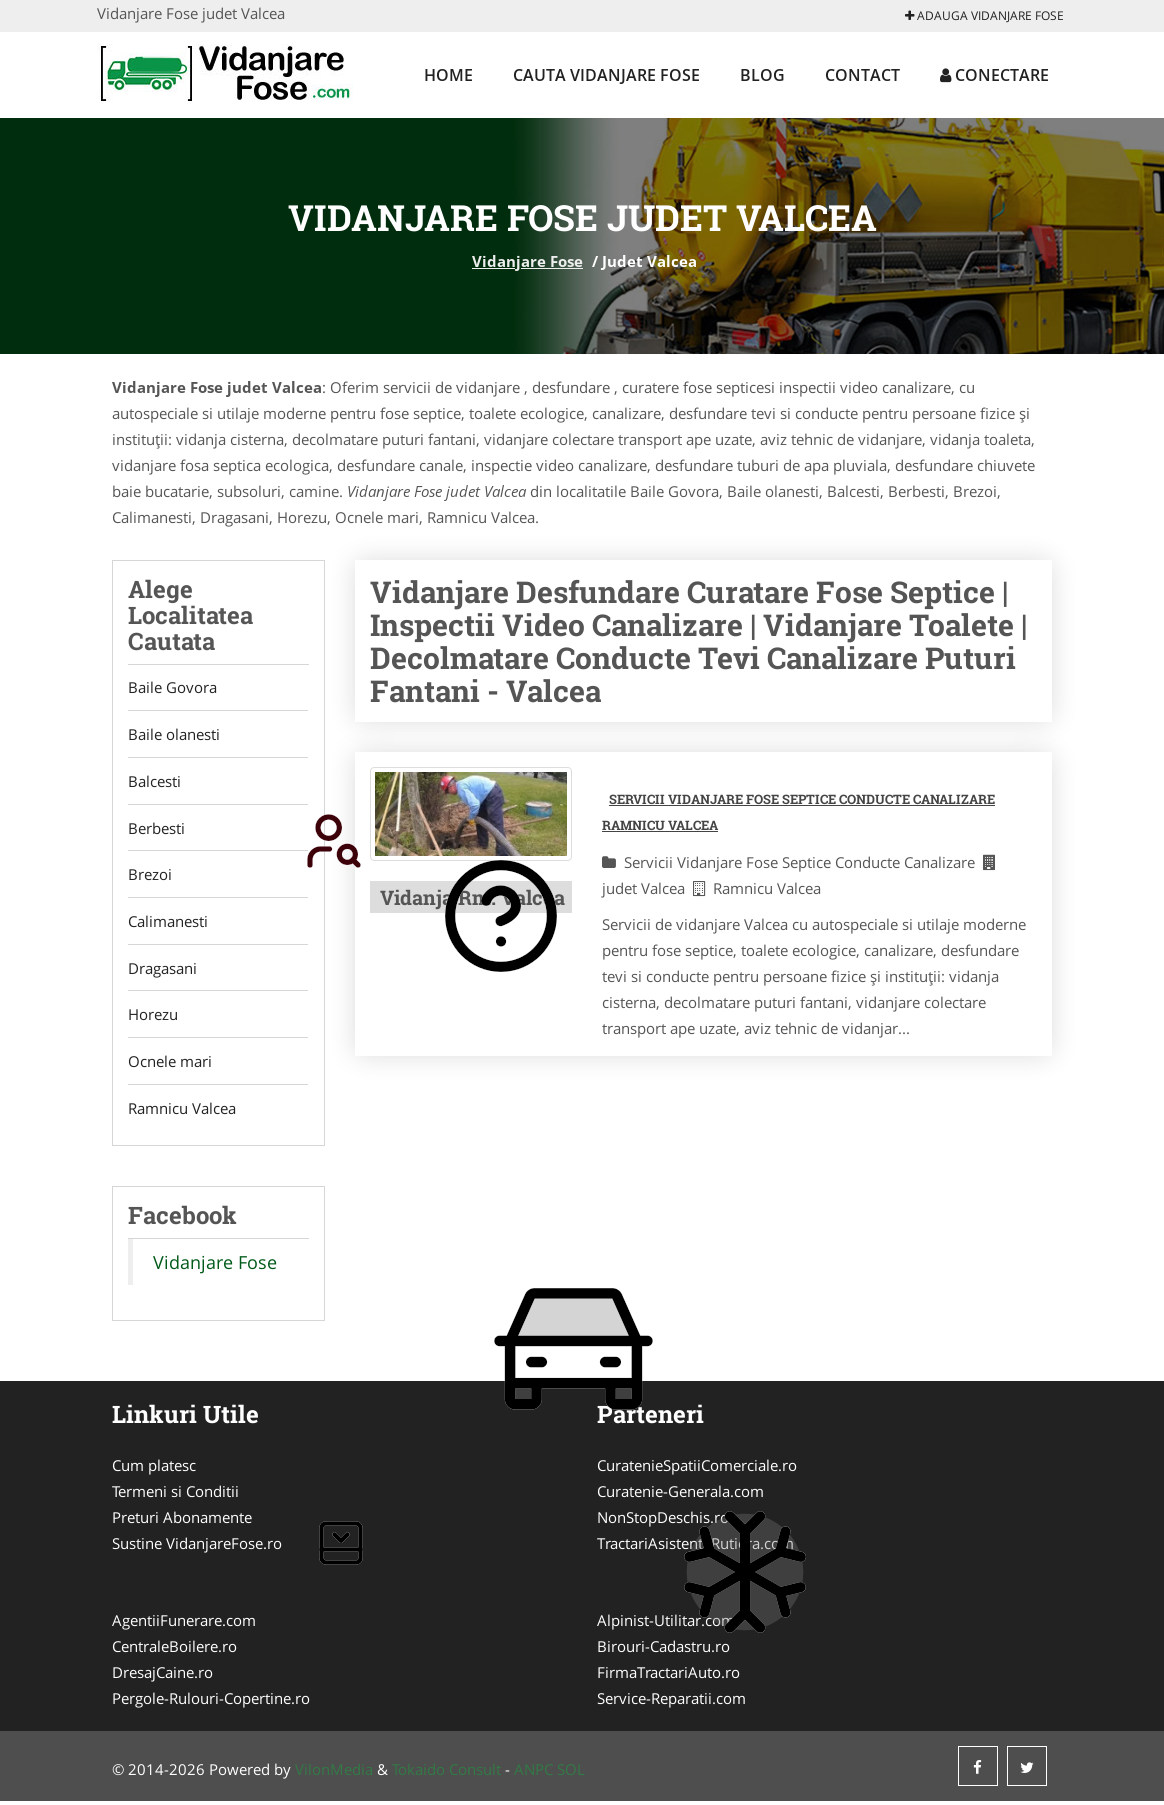  Describe the element at coordinates (745, 1572) in the screenshot. I see `toggle air conditioning or cooling mode` at that location.